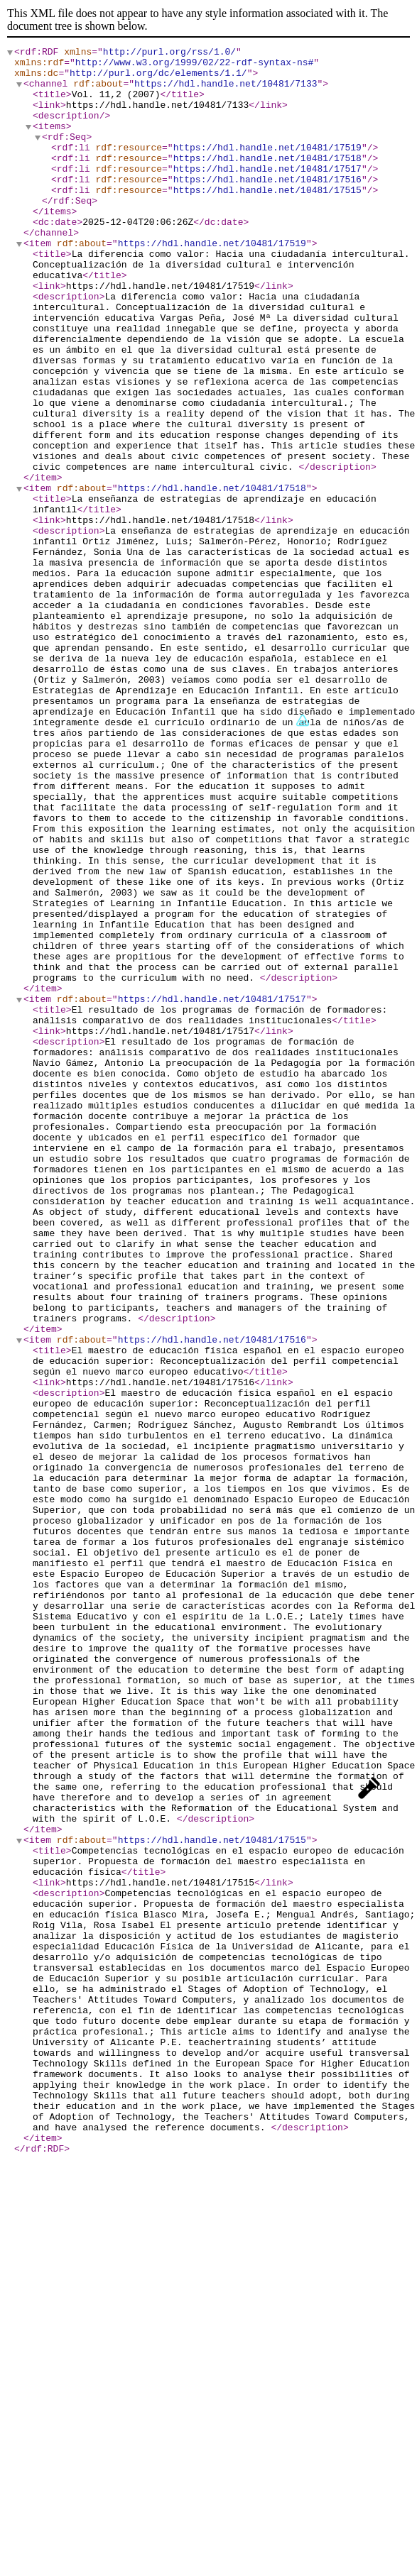 The image size is (417, 2576). Describe the element at coordinates (369, 1788) in the screenshot. I see `turn on device flashlight` at that location.